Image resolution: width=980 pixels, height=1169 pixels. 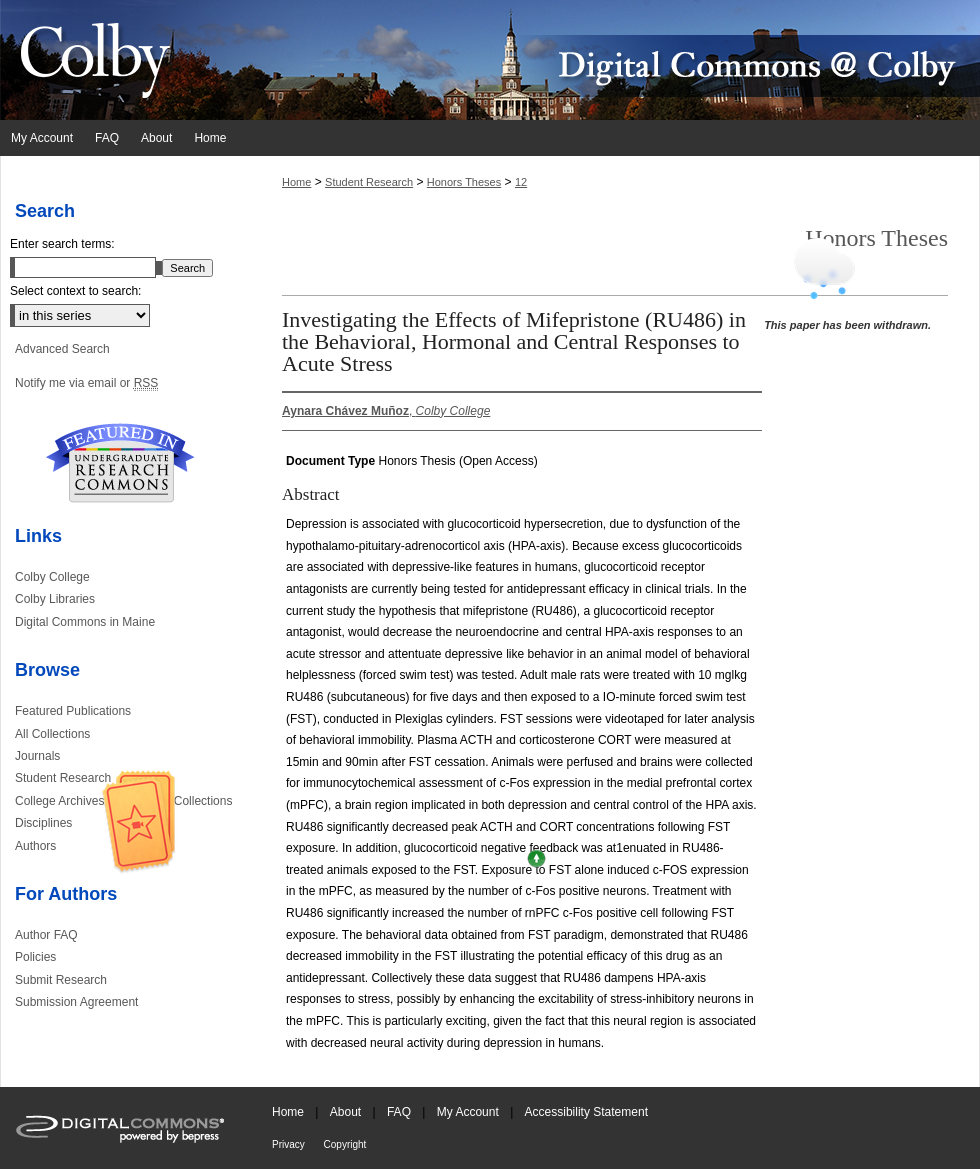 I want to click on indicates freezing rain weather conditions, so click(x=824, y=268).